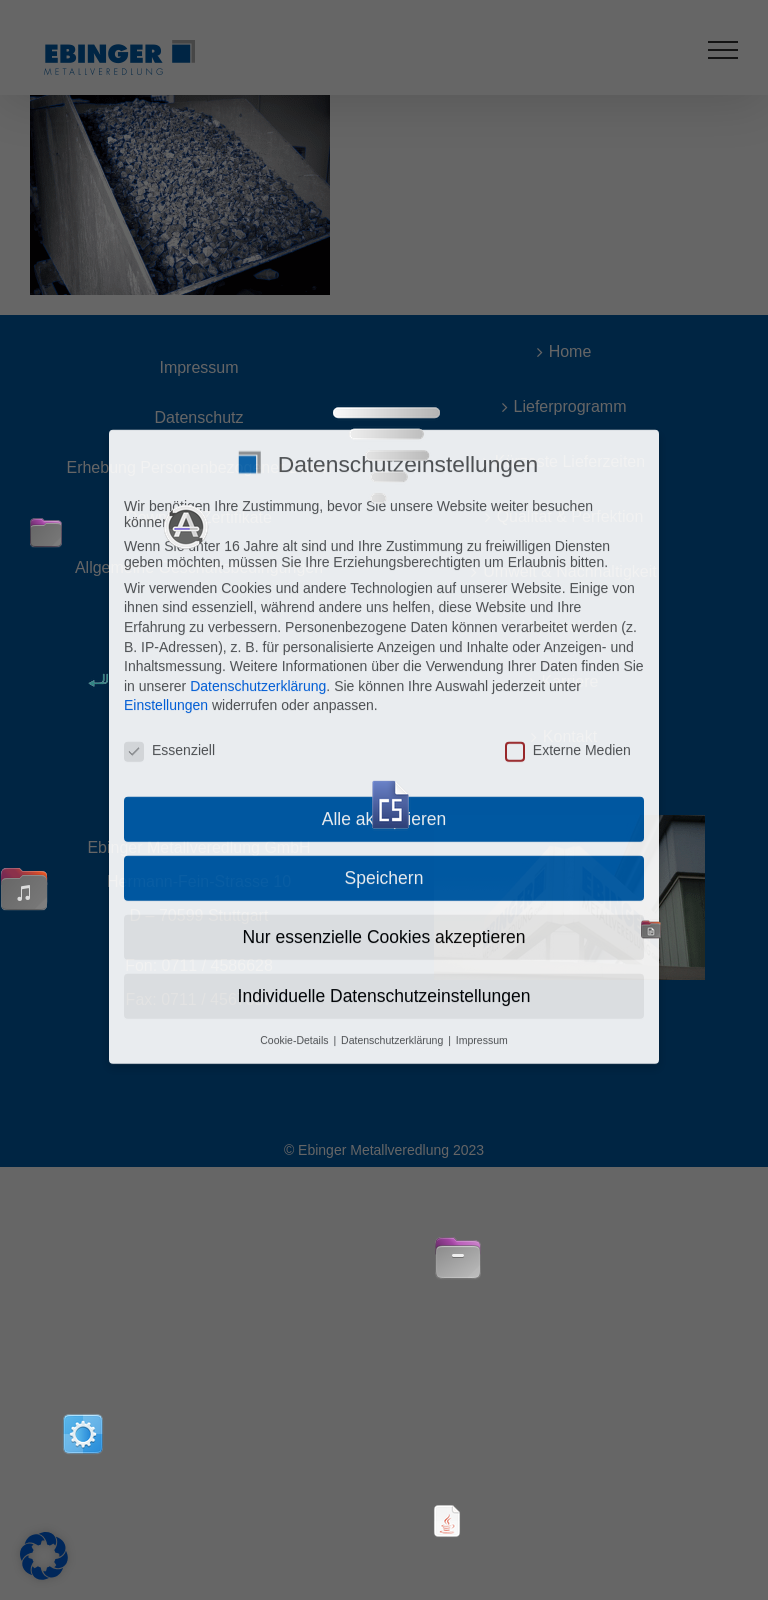  What do you see at coordinates (651, 929) in the screenshot?
I see `open your documents folder` at bounding box center [651, 929].